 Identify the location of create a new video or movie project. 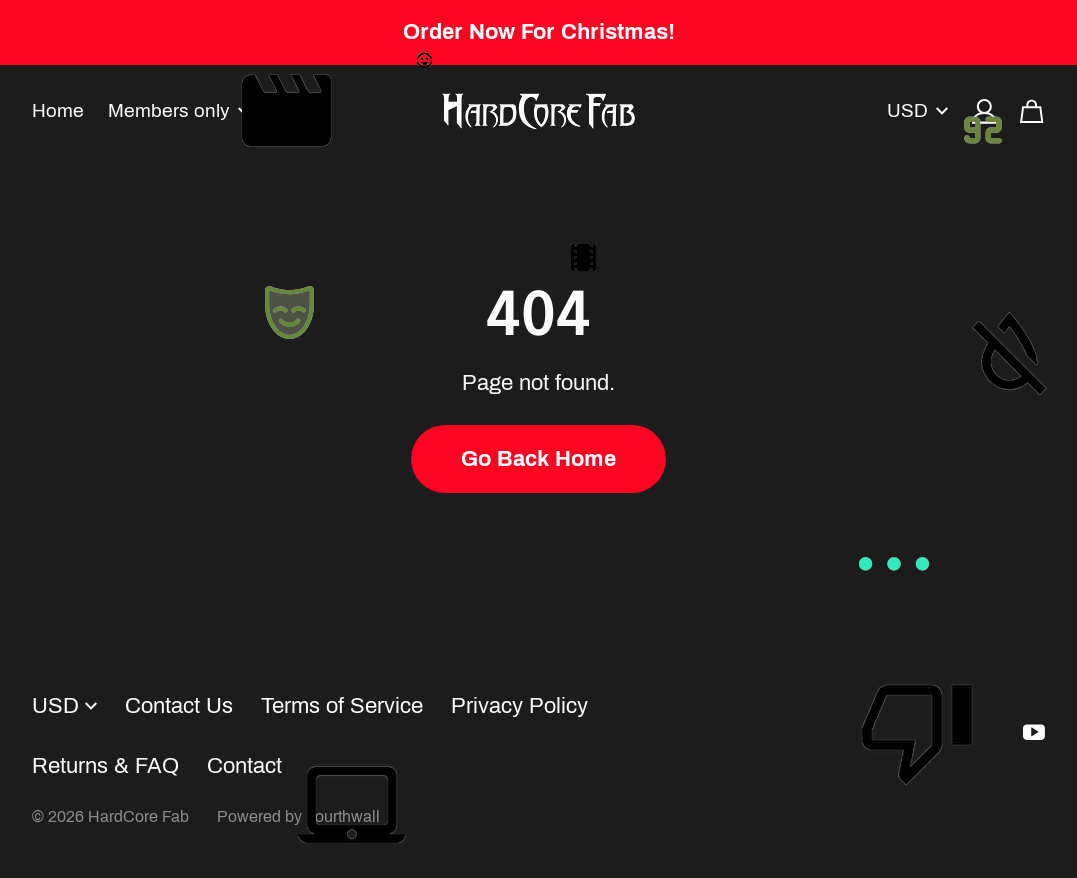
(286, 110).